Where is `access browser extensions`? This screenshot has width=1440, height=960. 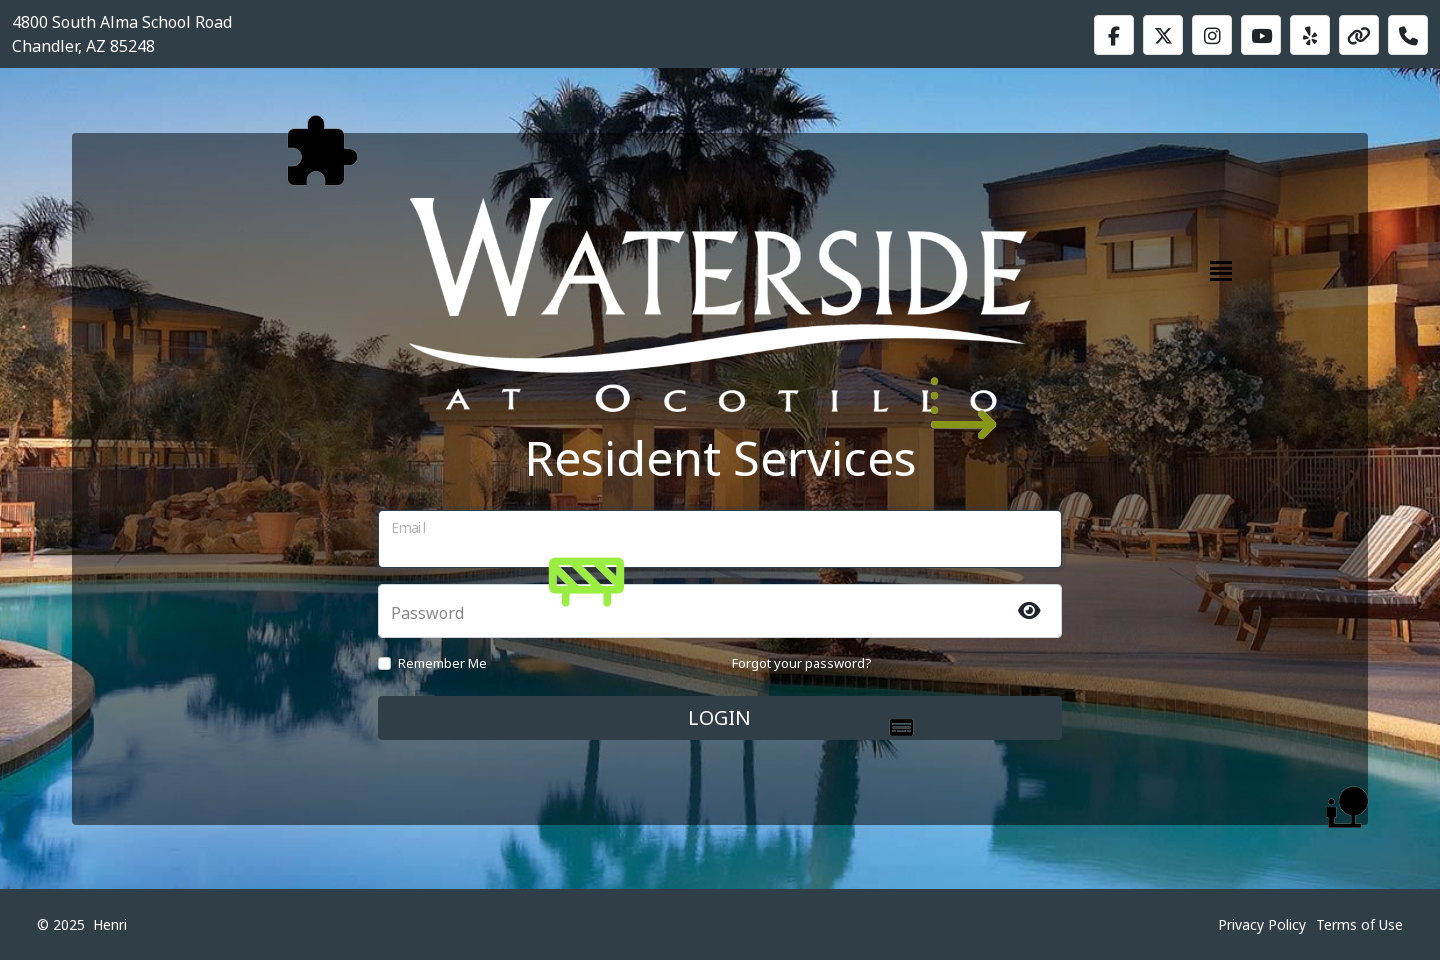 access browser extensions is located at coordinates (321, 152).